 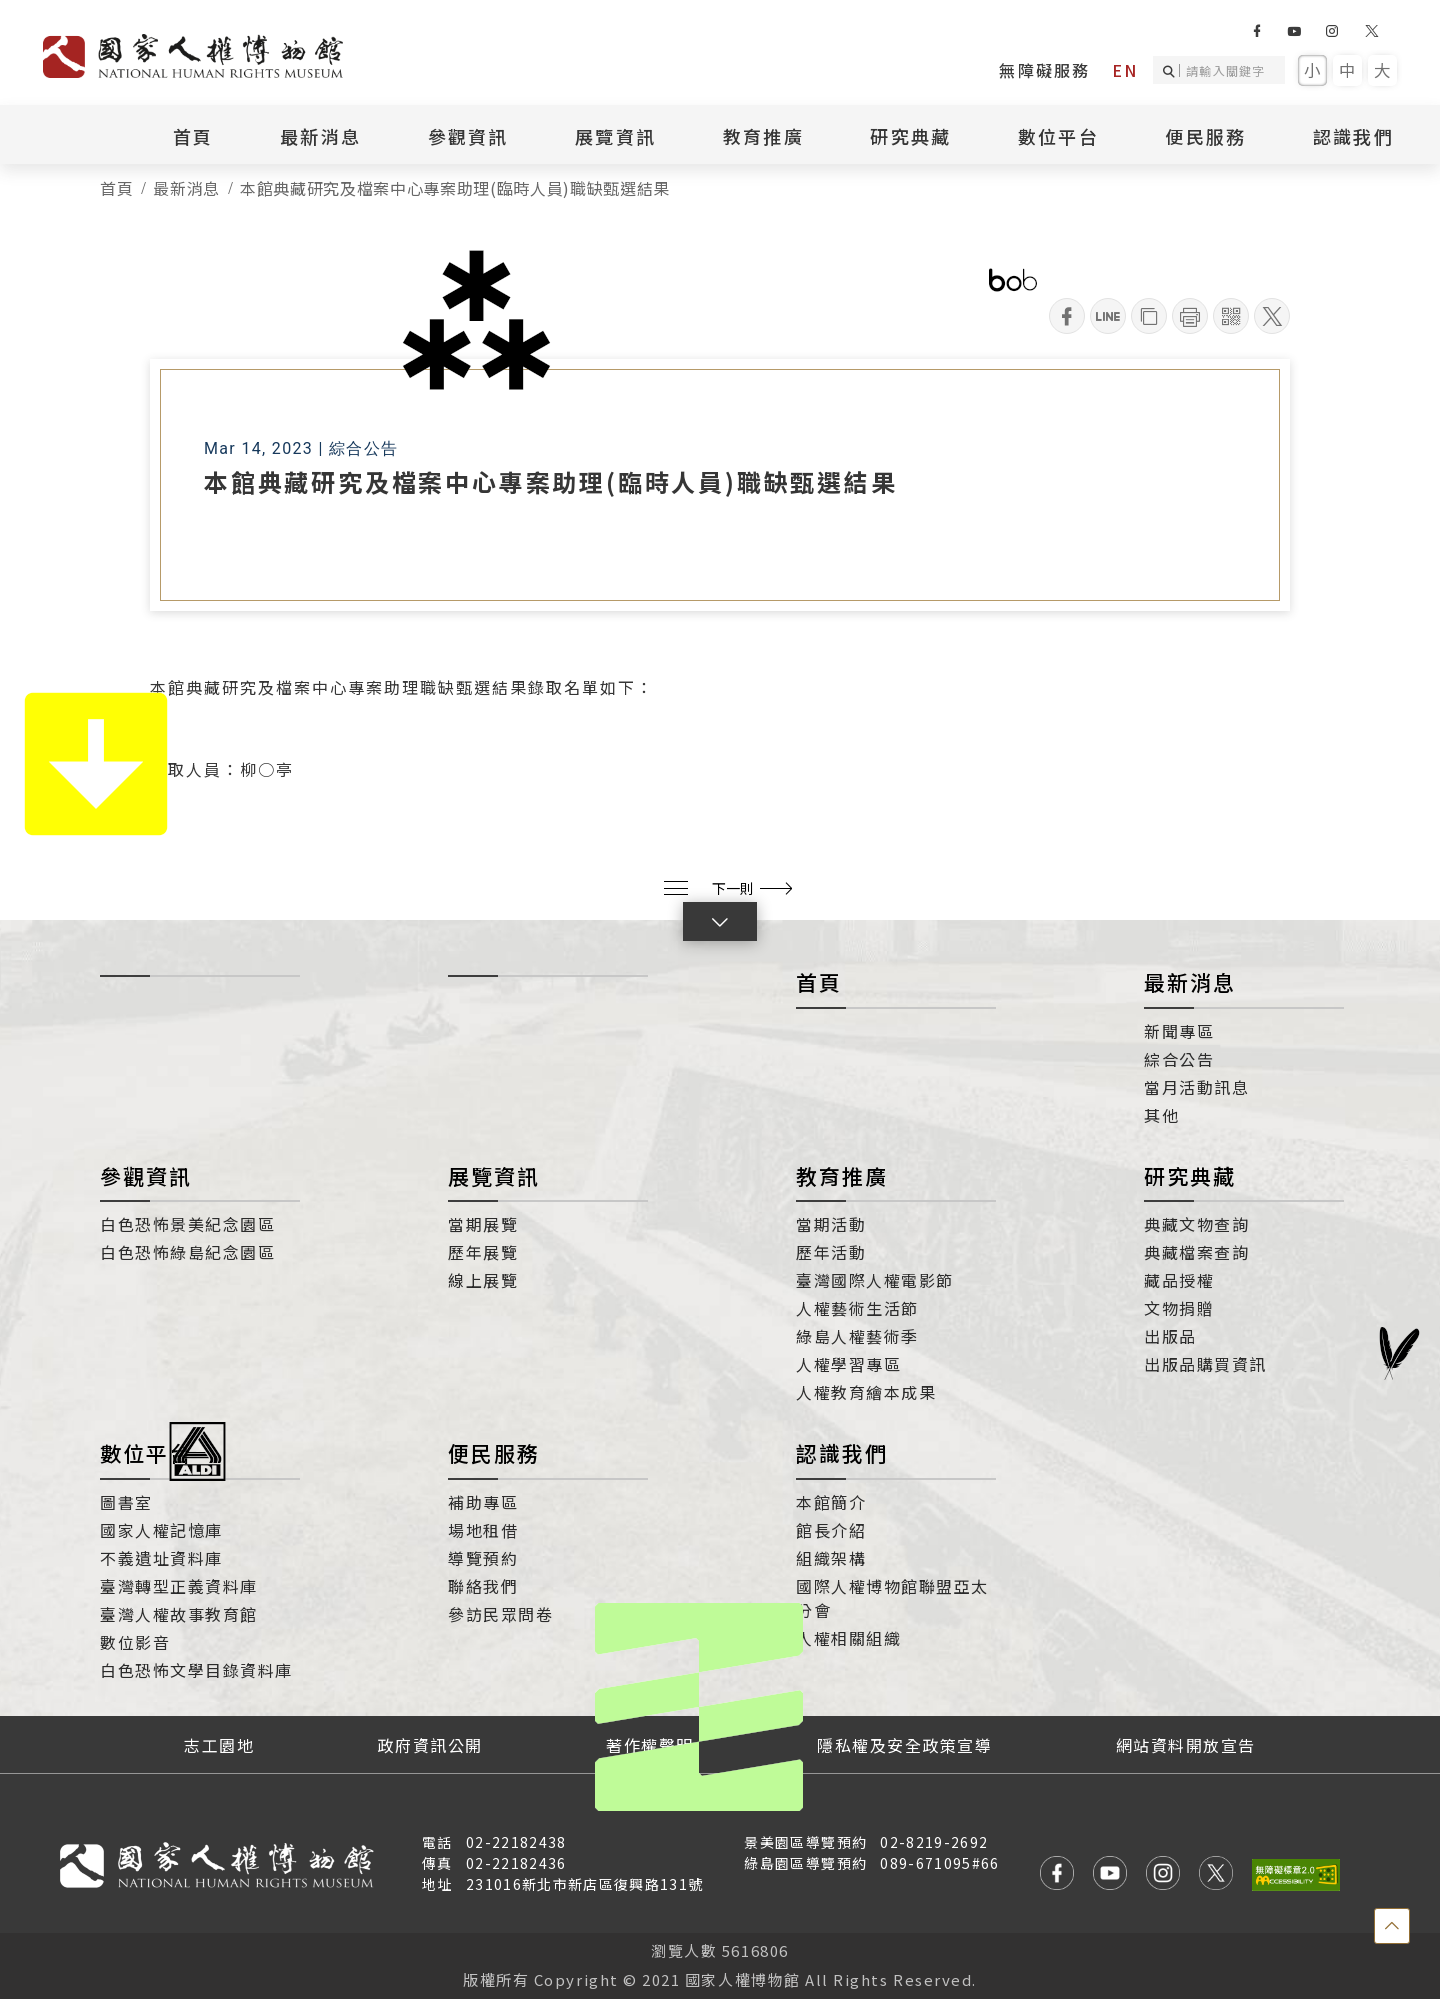 I want to click on open the HiBob HR platform, so click(x=1013, y=280).